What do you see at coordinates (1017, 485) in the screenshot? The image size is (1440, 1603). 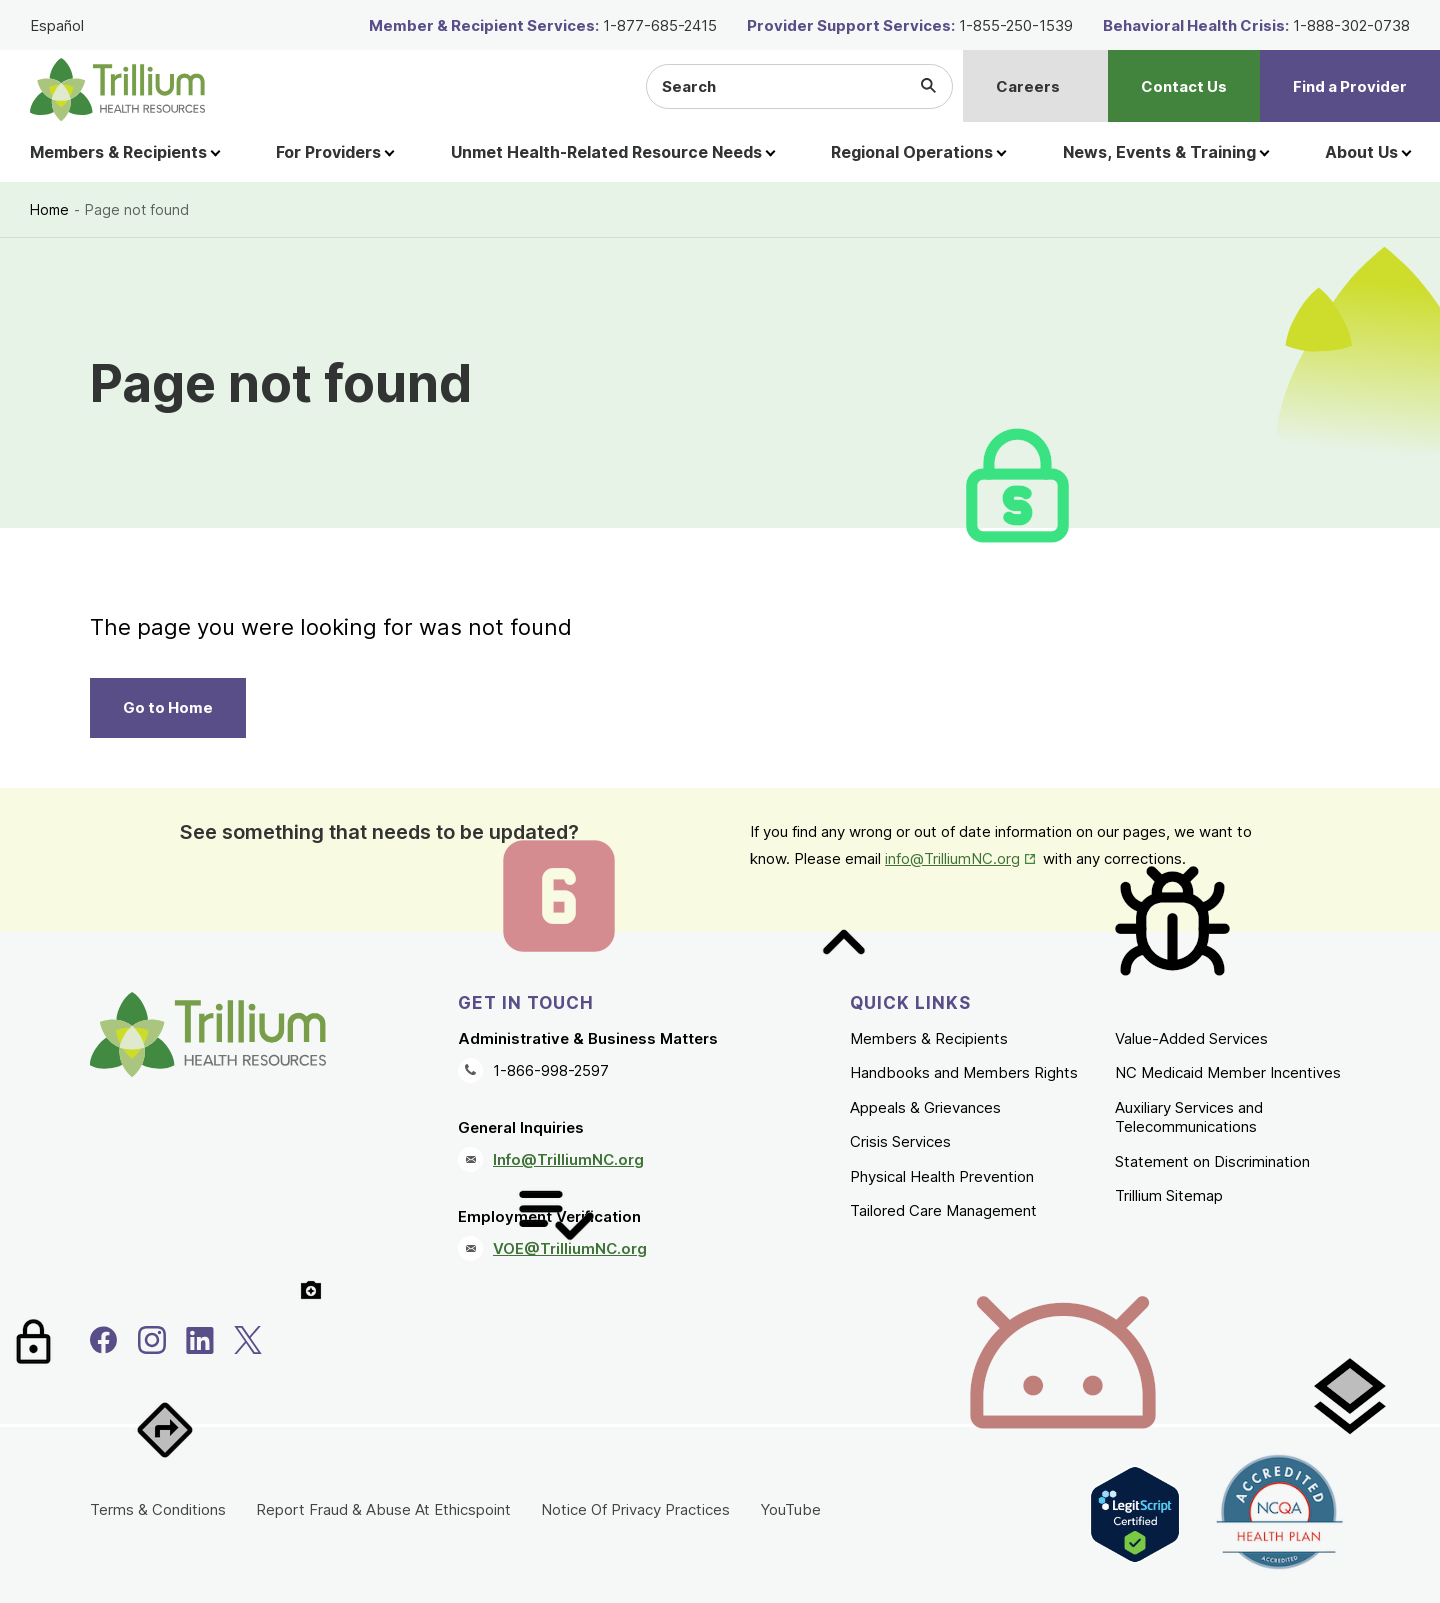 I see `access Samsung Pass password manager` at bounding box center [1017, 485].